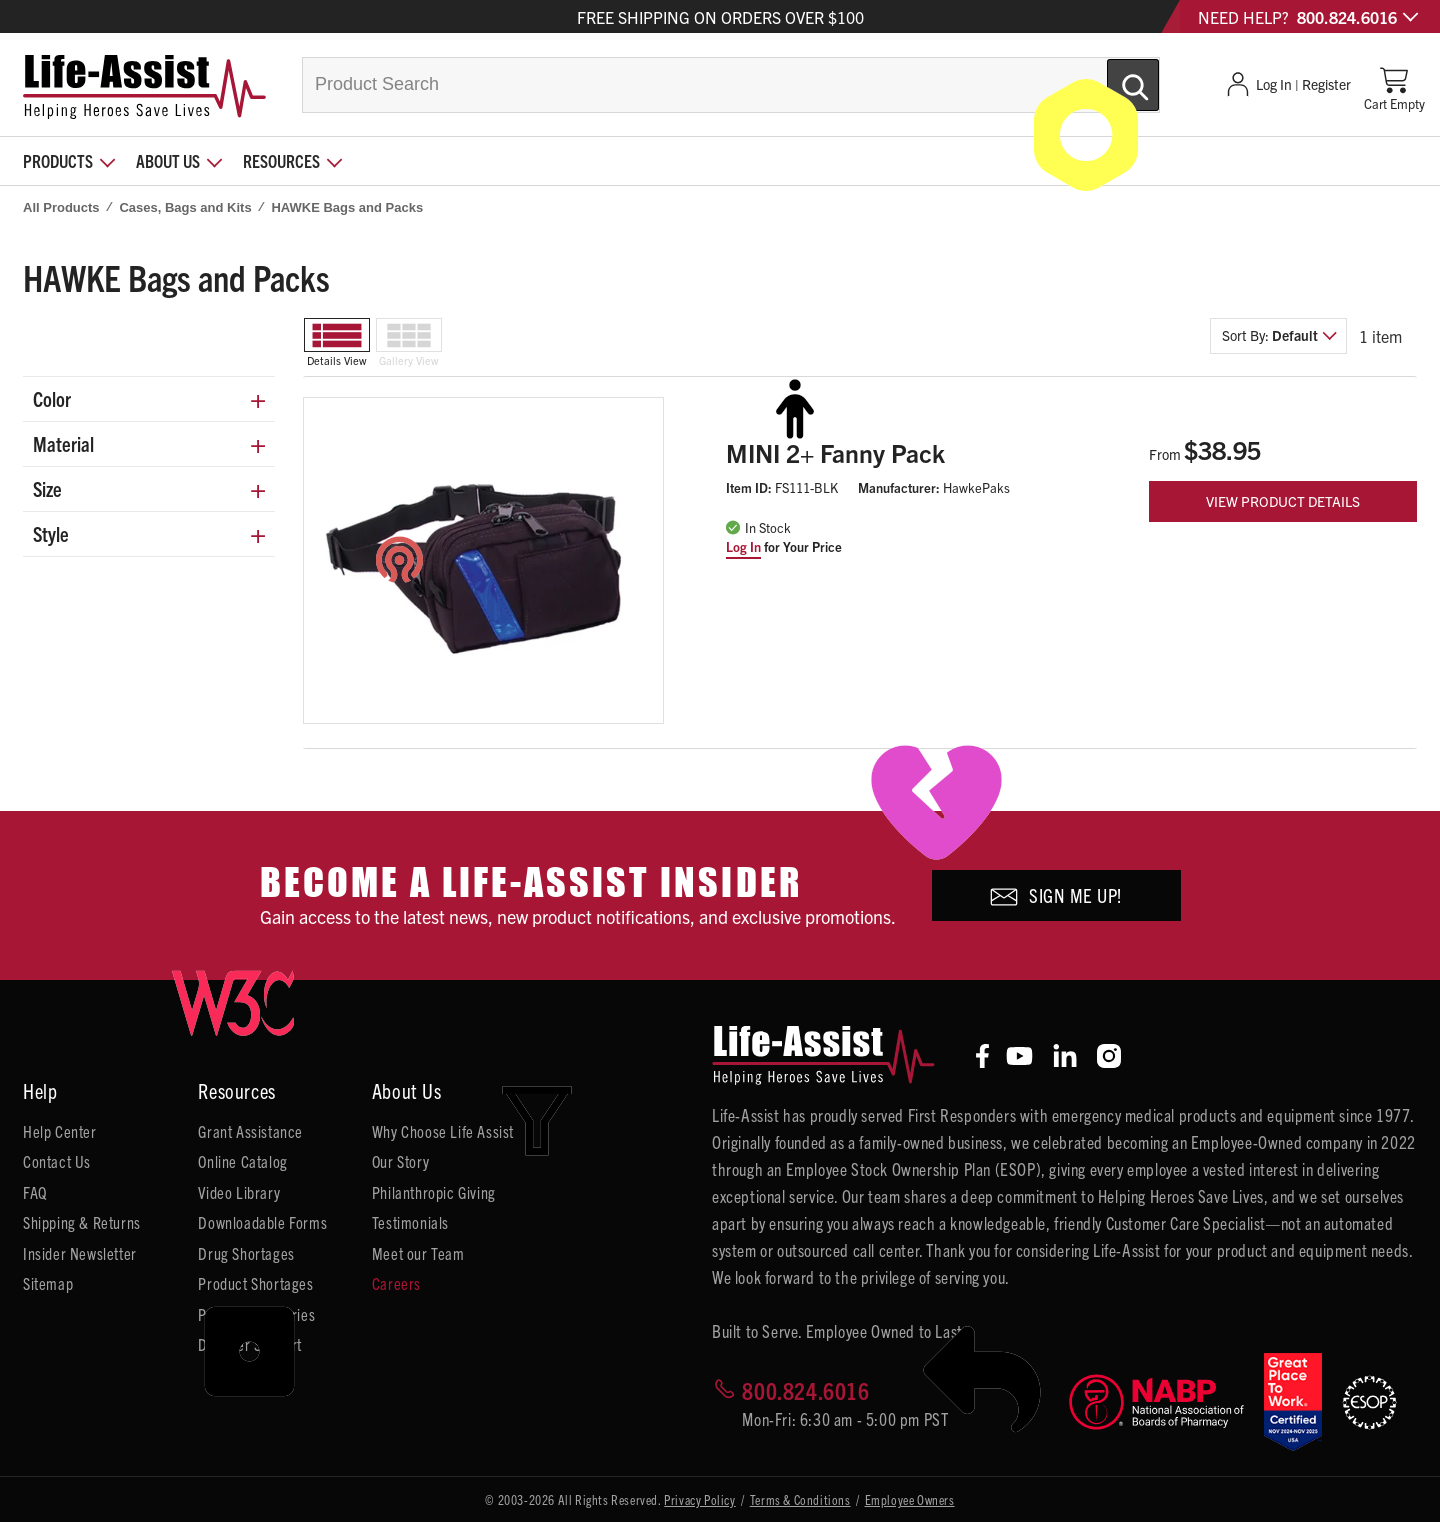 The height and width of the screenshot is (1522, 1440). Describe the element at coordinates (982, 1381) in the screenshot. I see `reply to an email or message` at that location.